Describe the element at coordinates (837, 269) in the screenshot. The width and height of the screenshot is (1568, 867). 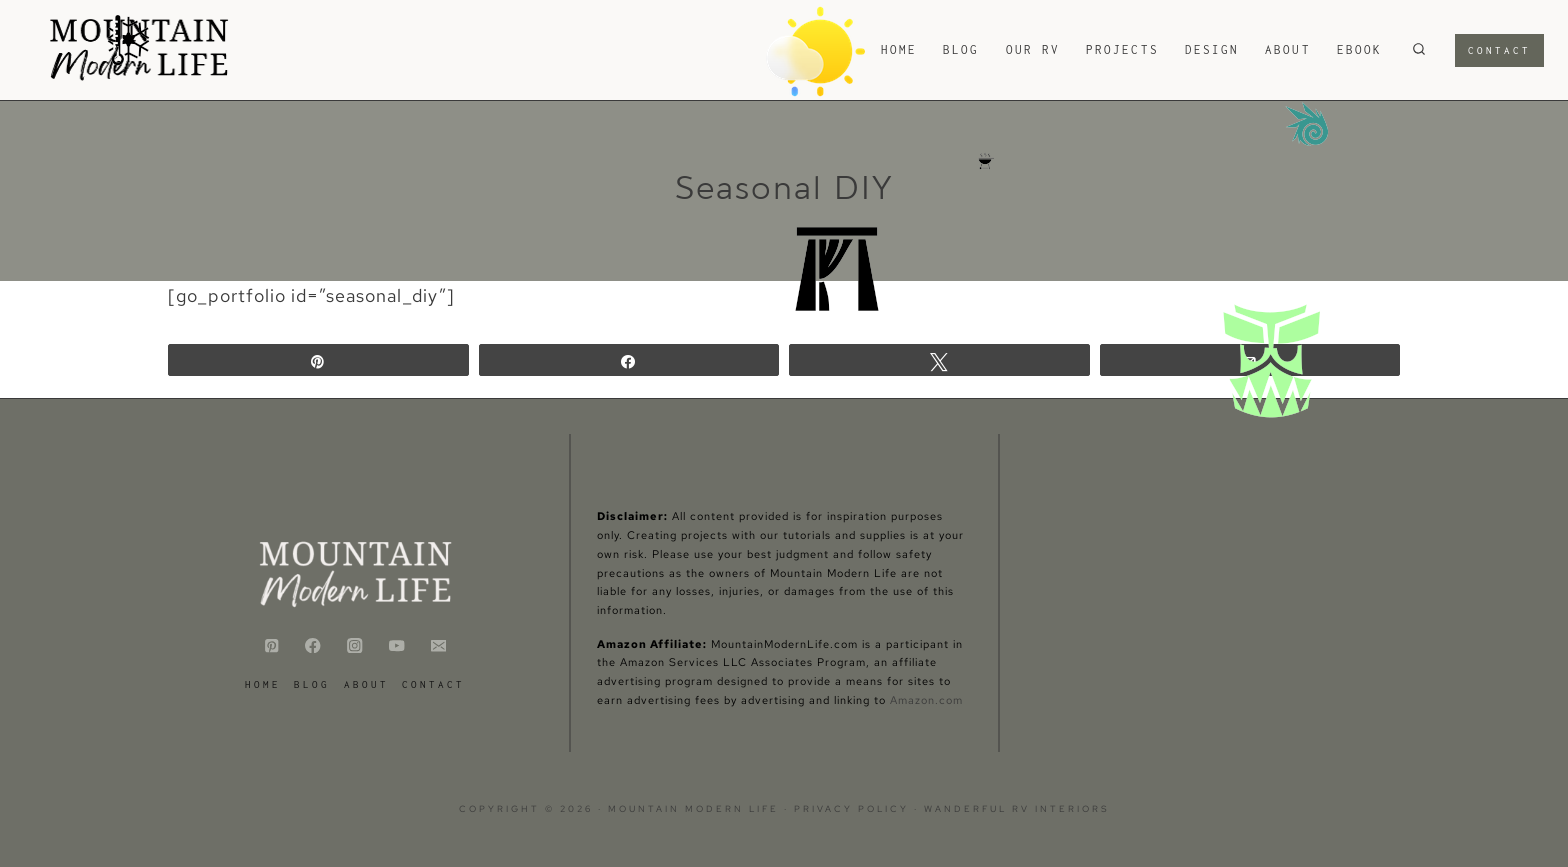
I see `enter a temple or shrine location` at that location.